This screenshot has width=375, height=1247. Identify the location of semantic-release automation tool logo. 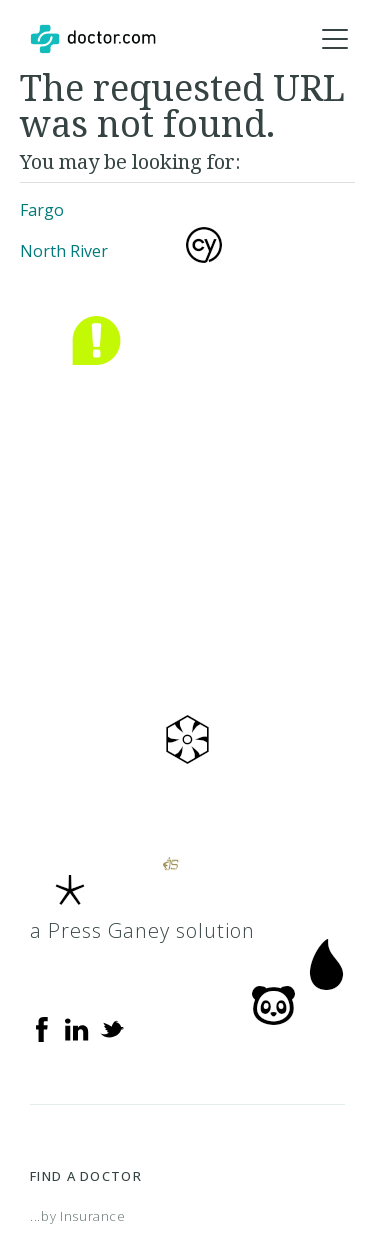
(187, 739).